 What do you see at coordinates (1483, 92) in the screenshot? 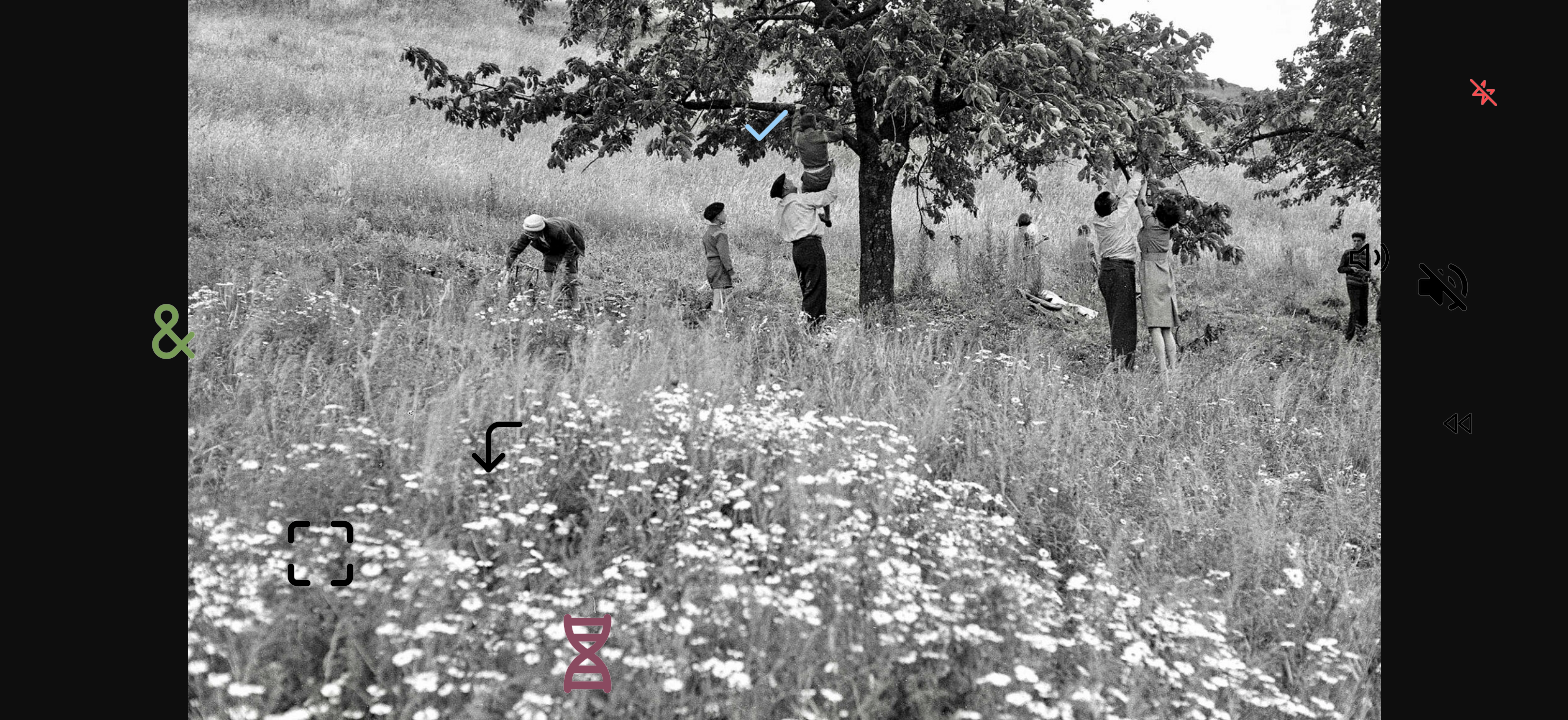
I see `disable flash or lightning mode` at bounding box center [1483, 92].